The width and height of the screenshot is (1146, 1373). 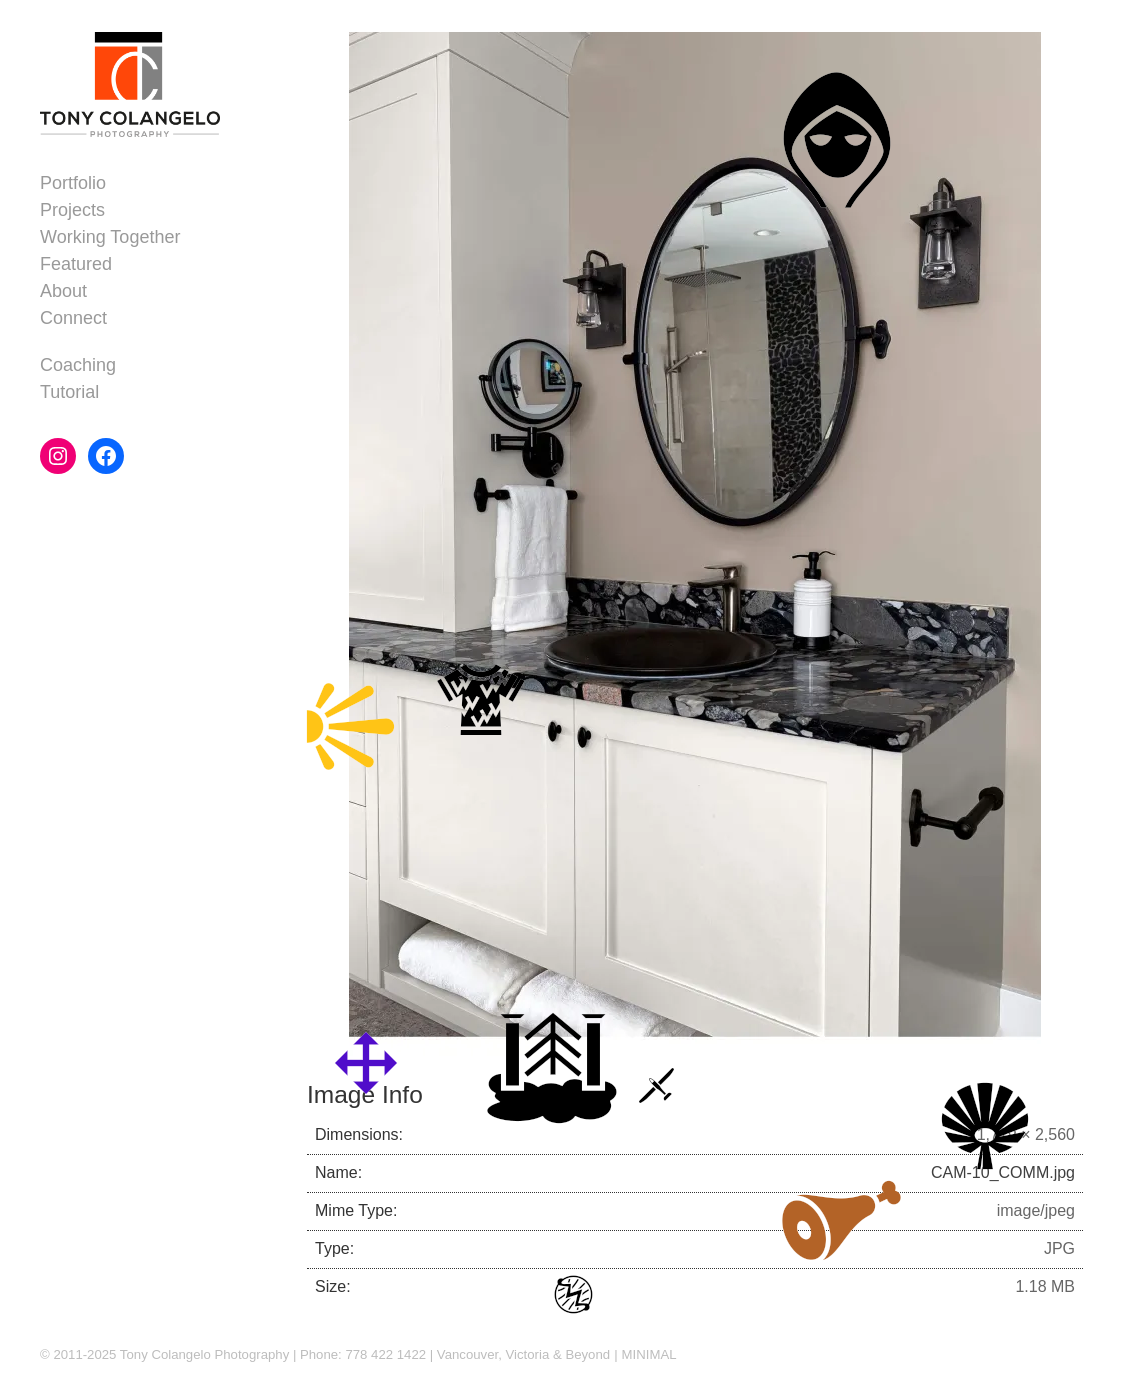 What do you see at coordinates (656, 1085) in the screenshot?
I see `access glider or sailplane activities` at bounding box center [656, 1085].